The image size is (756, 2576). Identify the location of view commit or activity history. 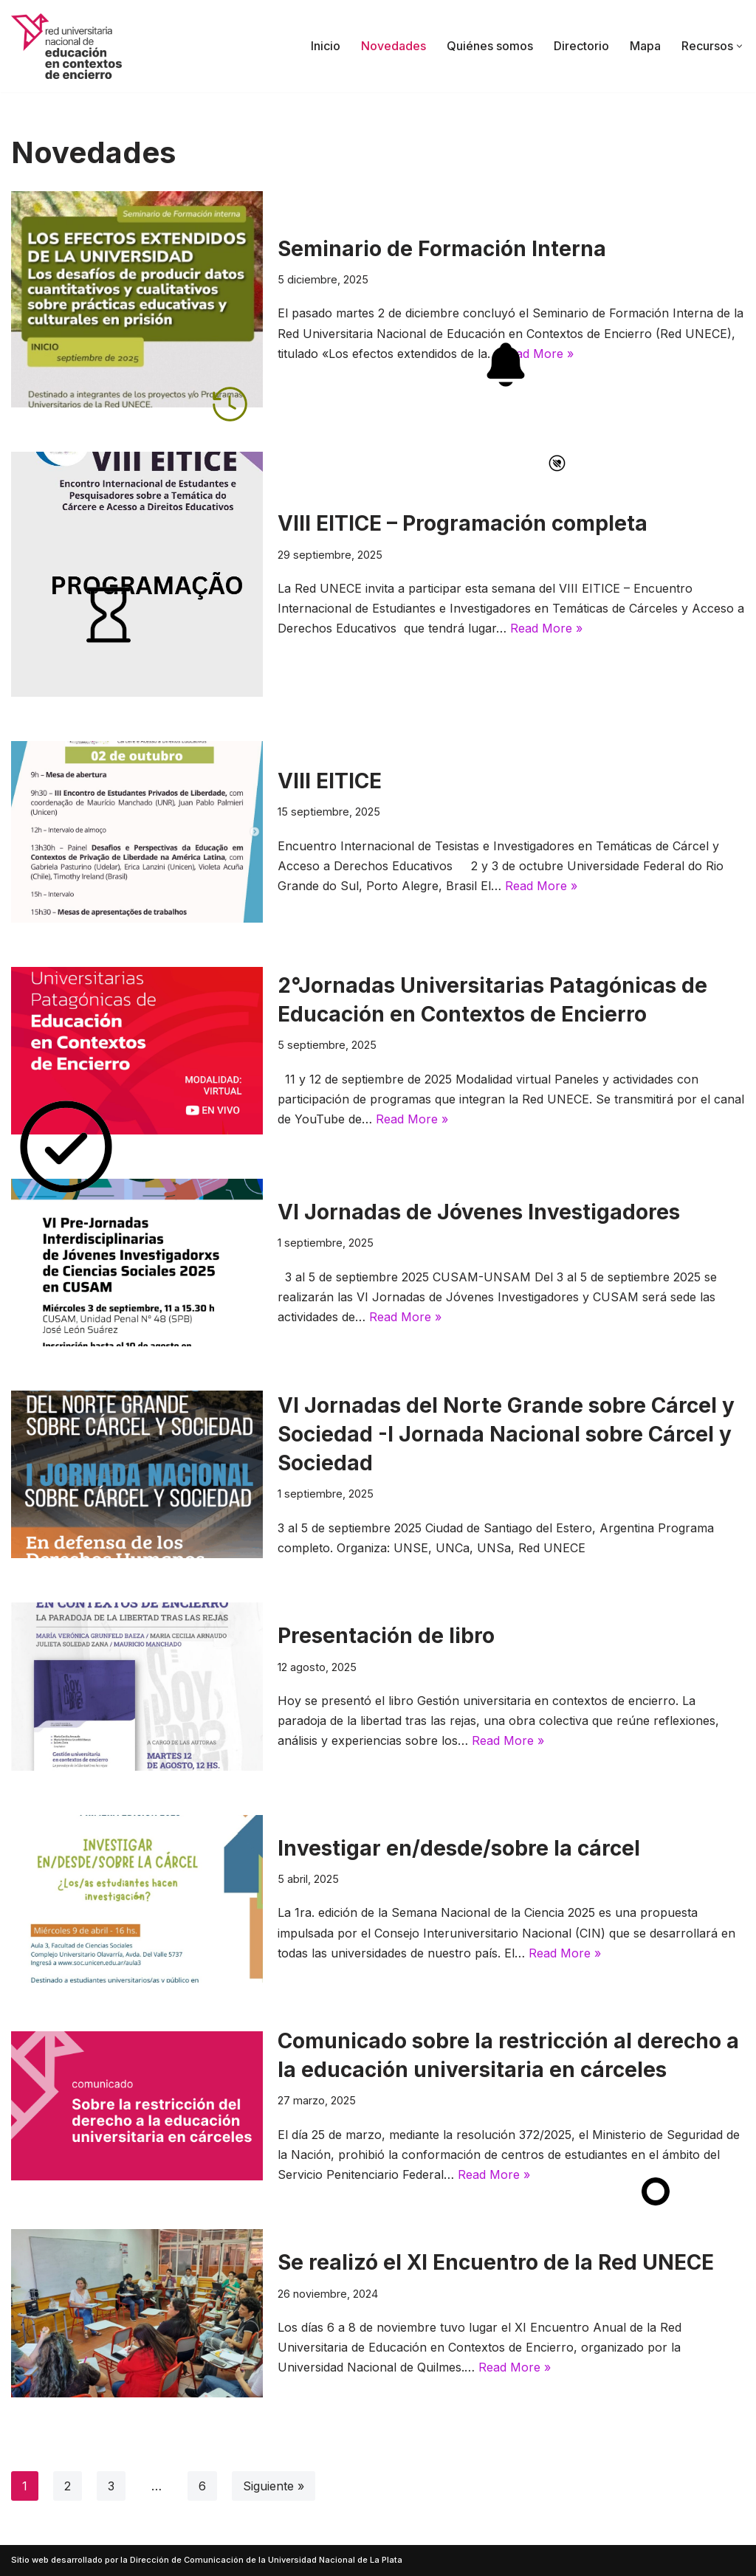
(230, 404).